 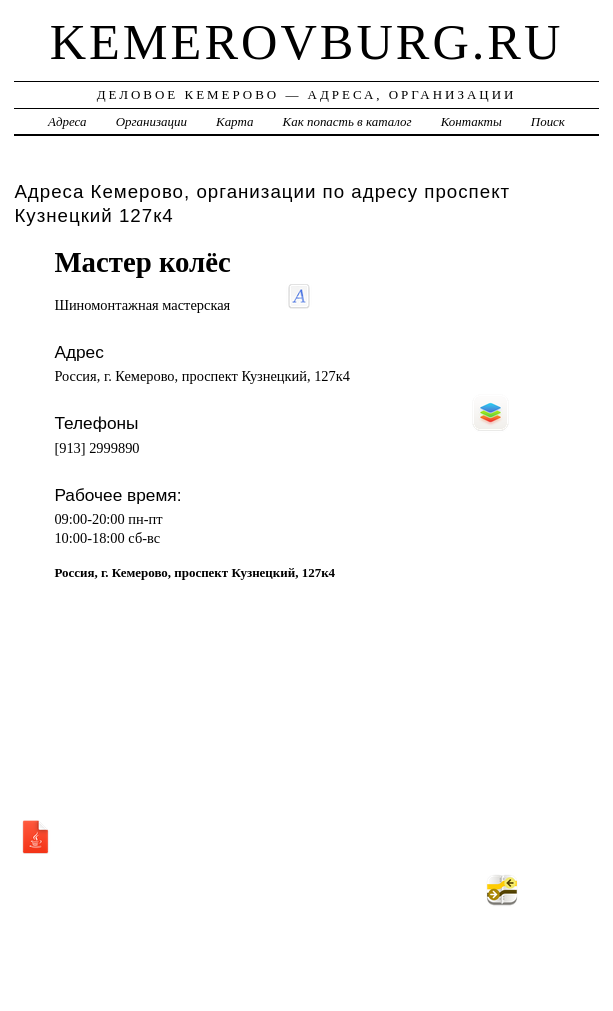 What do you see at coordinates (35, 837) in the screenshot?
I see `java source code file` at bounding box center [35, 837].